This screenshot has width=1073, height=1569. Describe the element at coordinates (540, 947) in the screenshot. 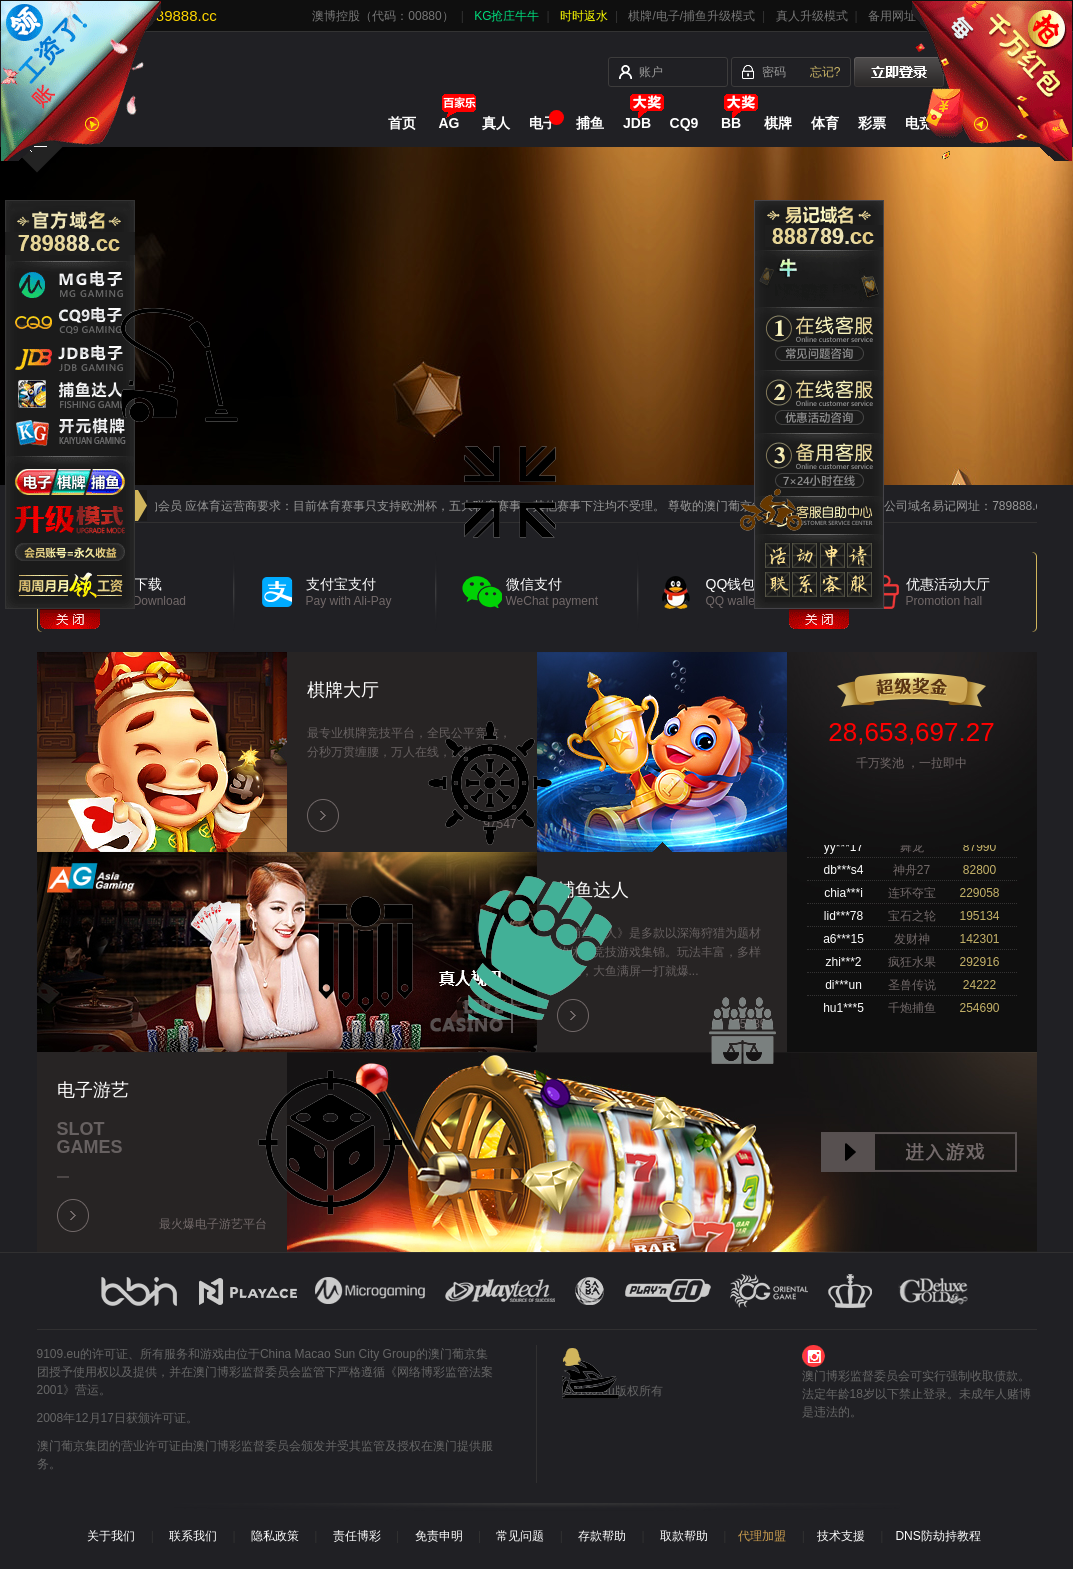

I see `select a melee or unarmed combat skill` at that location.